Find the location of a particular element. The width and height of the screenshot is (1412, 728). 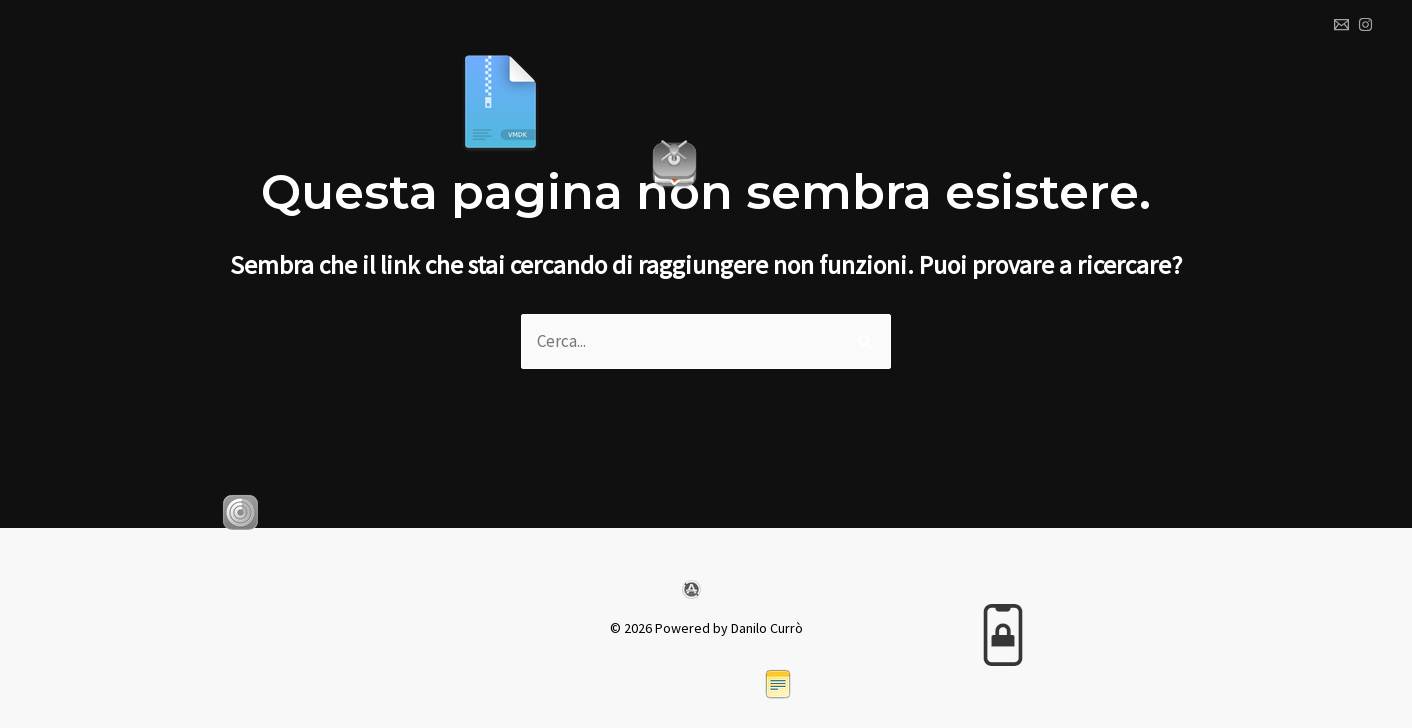

open the notes application is located at coordinates (778, 684).